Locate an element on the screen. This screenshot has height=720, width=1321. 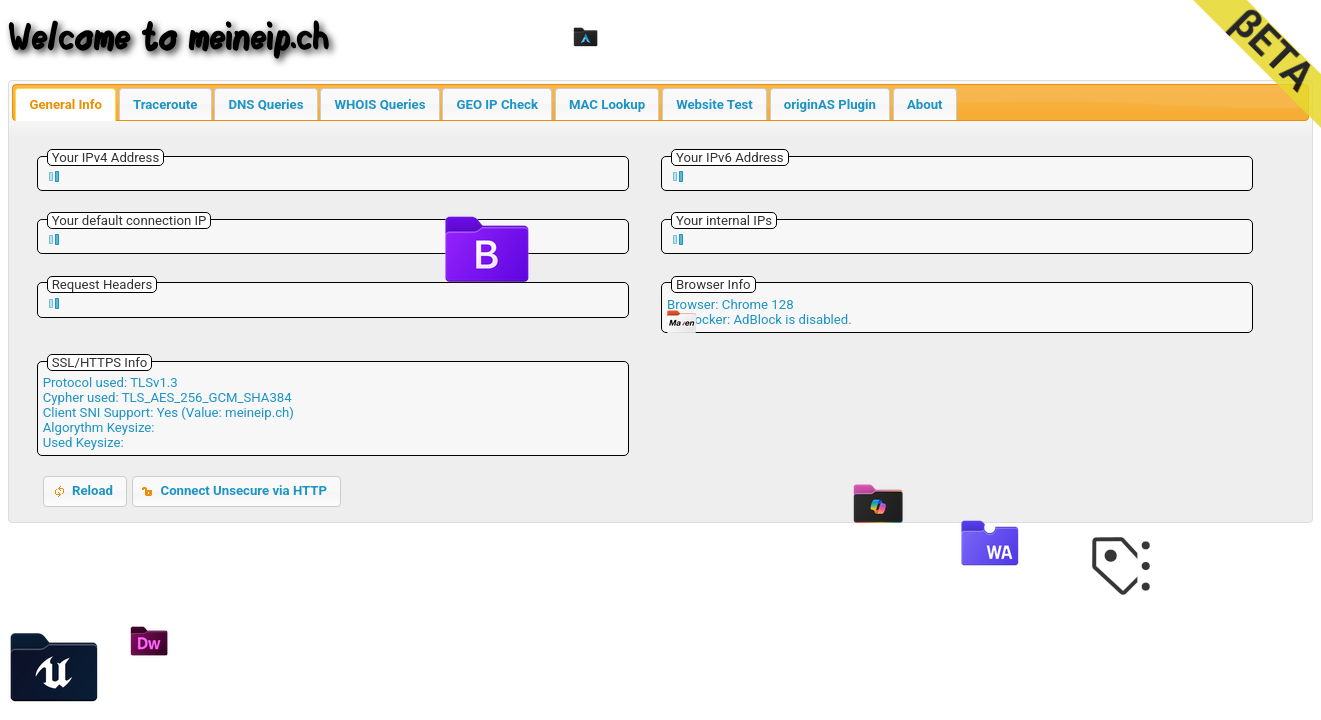
open folder containing Microsoft Copilot 365 files is located at coordinates (878, 505).